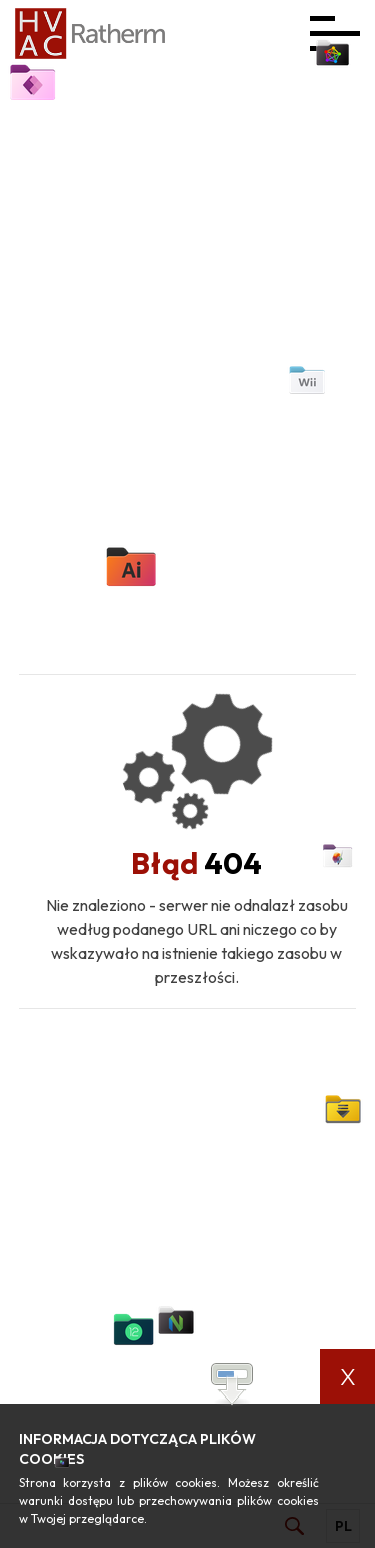  I want to click on open android 12 system files folder, so click(133, 1330).